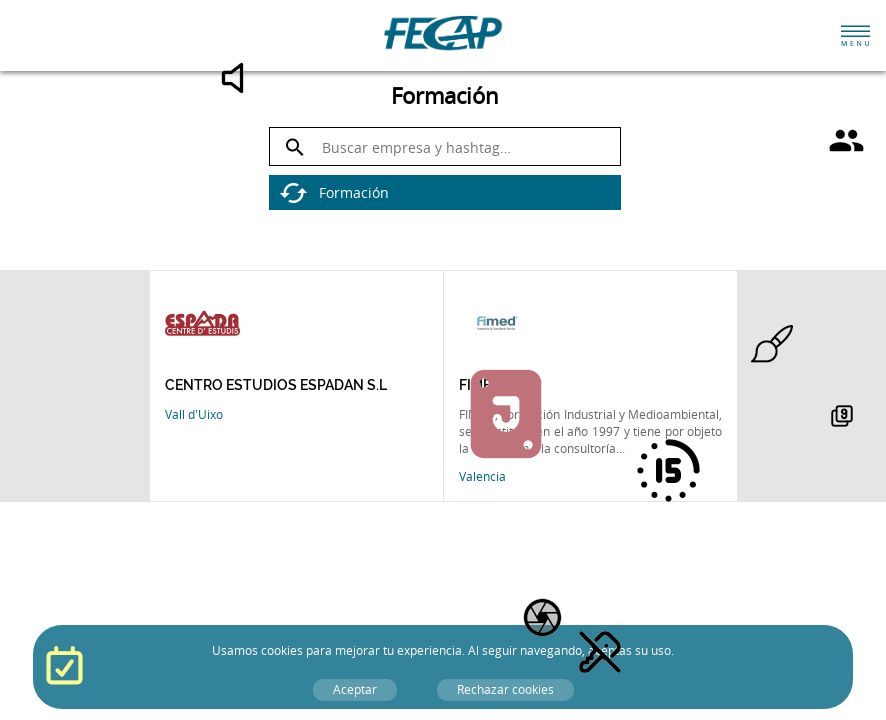  What do you see at coordinates (842, 416) in the screenshot?
I see `view item 9 in a collection` at bounding box center [842, 416].